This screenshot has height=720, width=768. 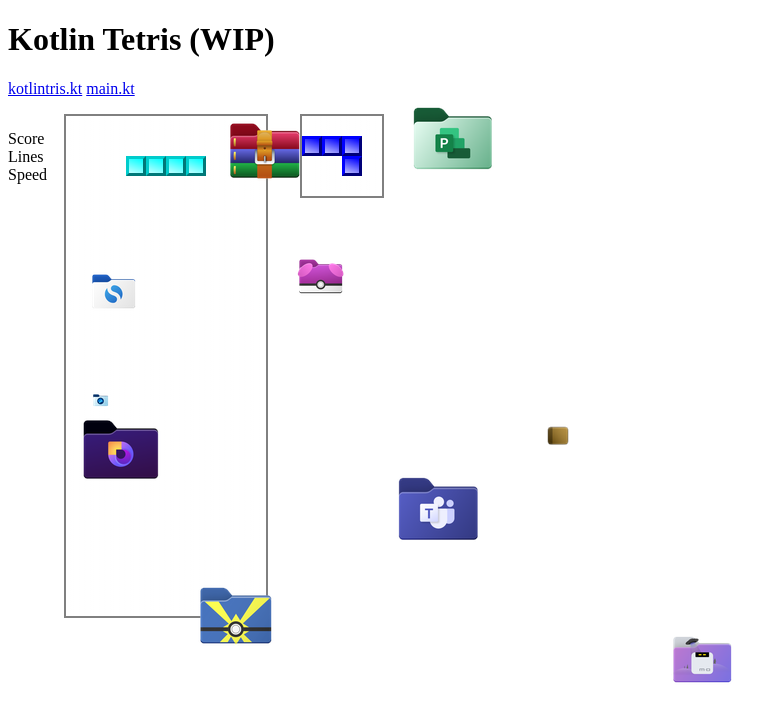 What do you see at coordinates (235, 617) in the screenshot?
I see `open pokémon quick ball themed folder` at bounding box center [235, 617].